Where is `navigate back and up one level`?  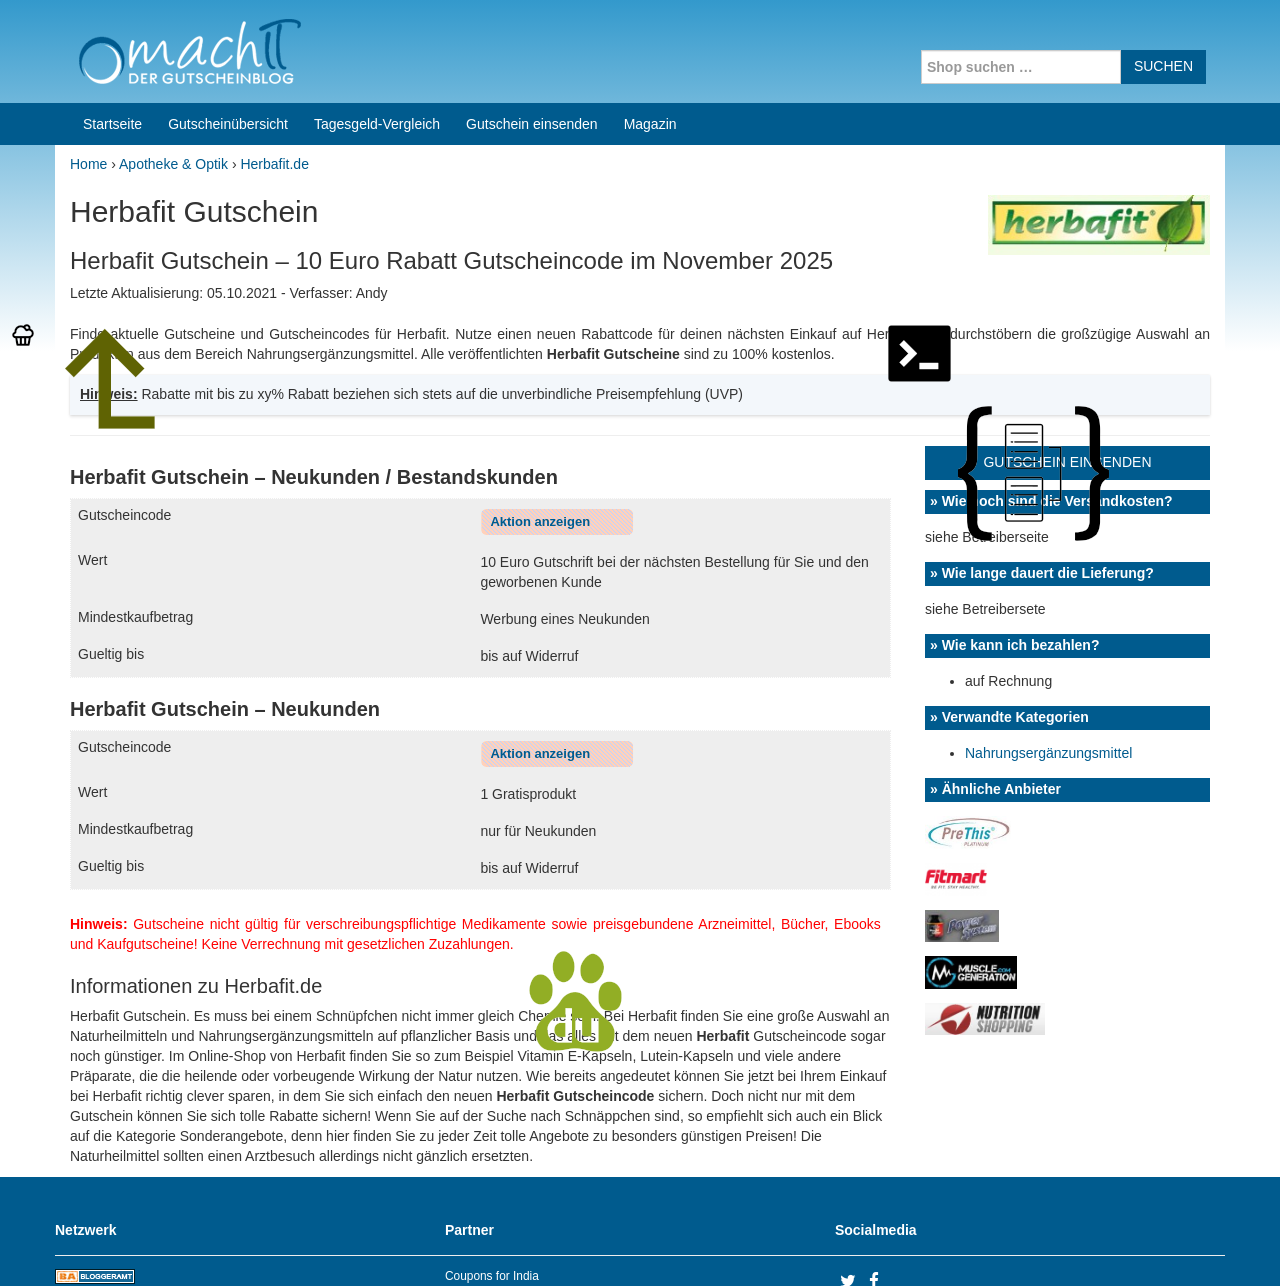 navigate back and up one level is located at coordinates (111, 385).